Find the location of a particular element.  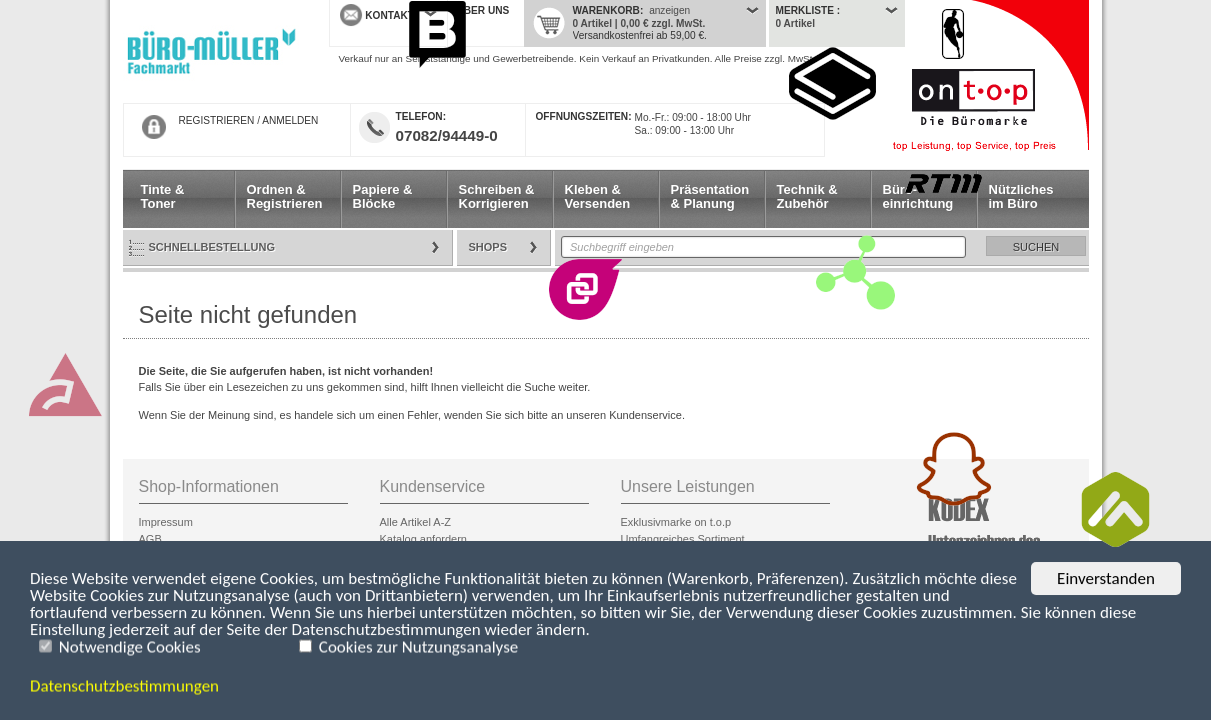

open Matillion data integration platform is located at coordinates (1115, 509).